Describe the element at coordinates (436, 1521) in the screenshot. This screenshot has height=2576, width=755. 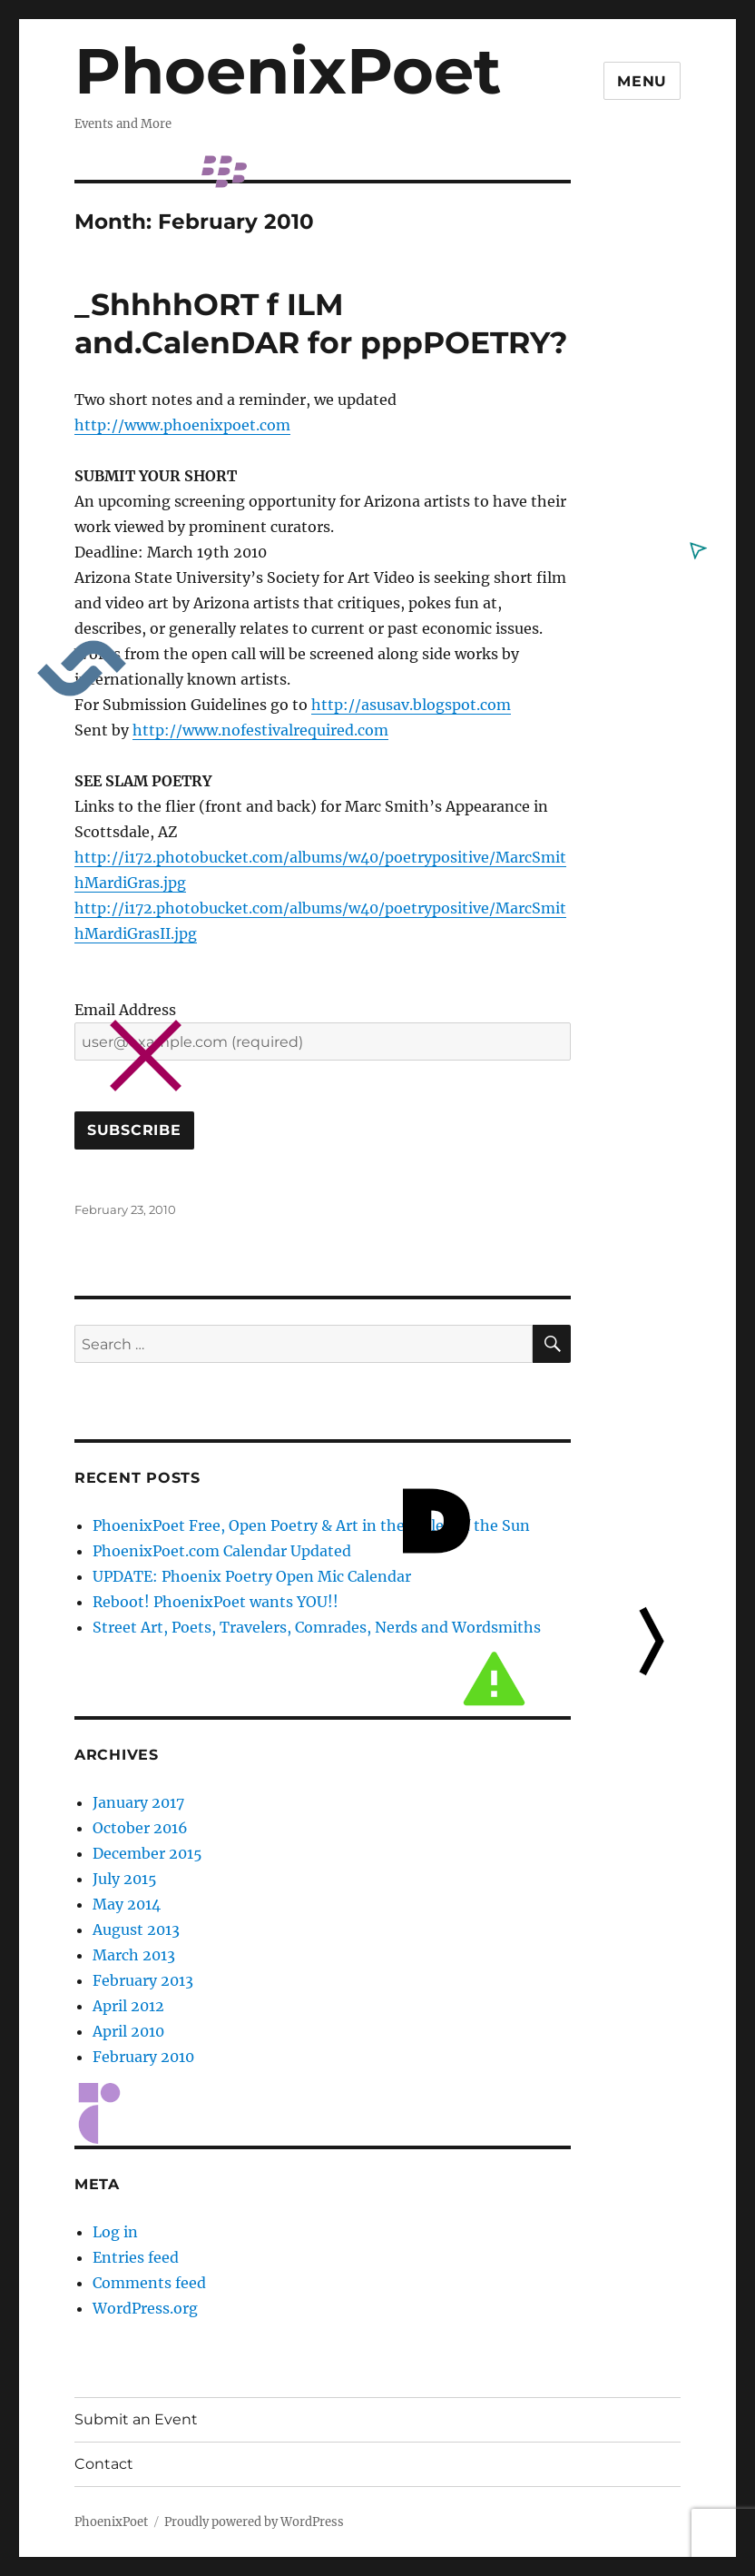
I see `DMM.com logo` at that location.